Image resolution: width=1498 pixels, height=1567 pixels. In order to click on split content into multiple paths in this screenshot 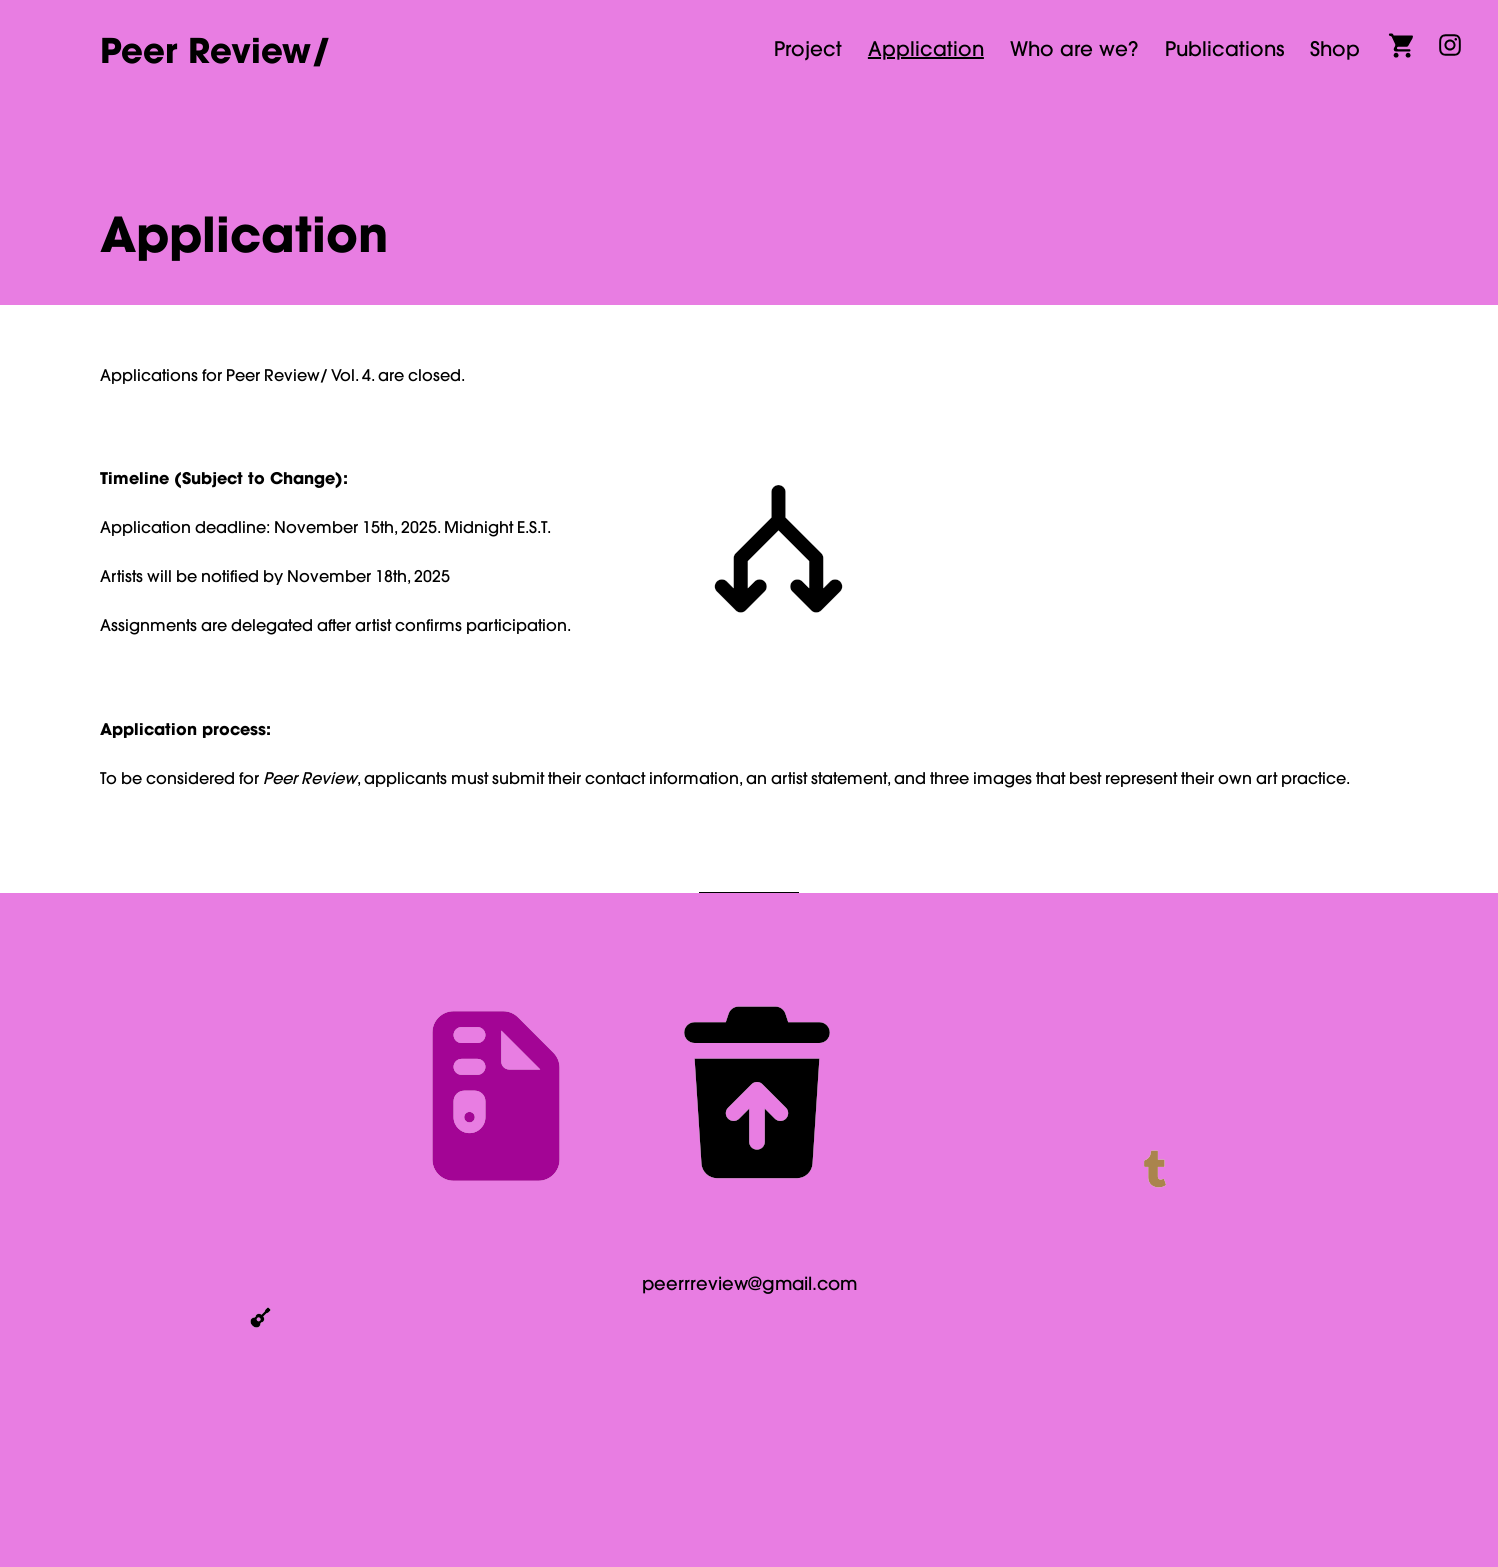, I will do `click(778, 553)`.